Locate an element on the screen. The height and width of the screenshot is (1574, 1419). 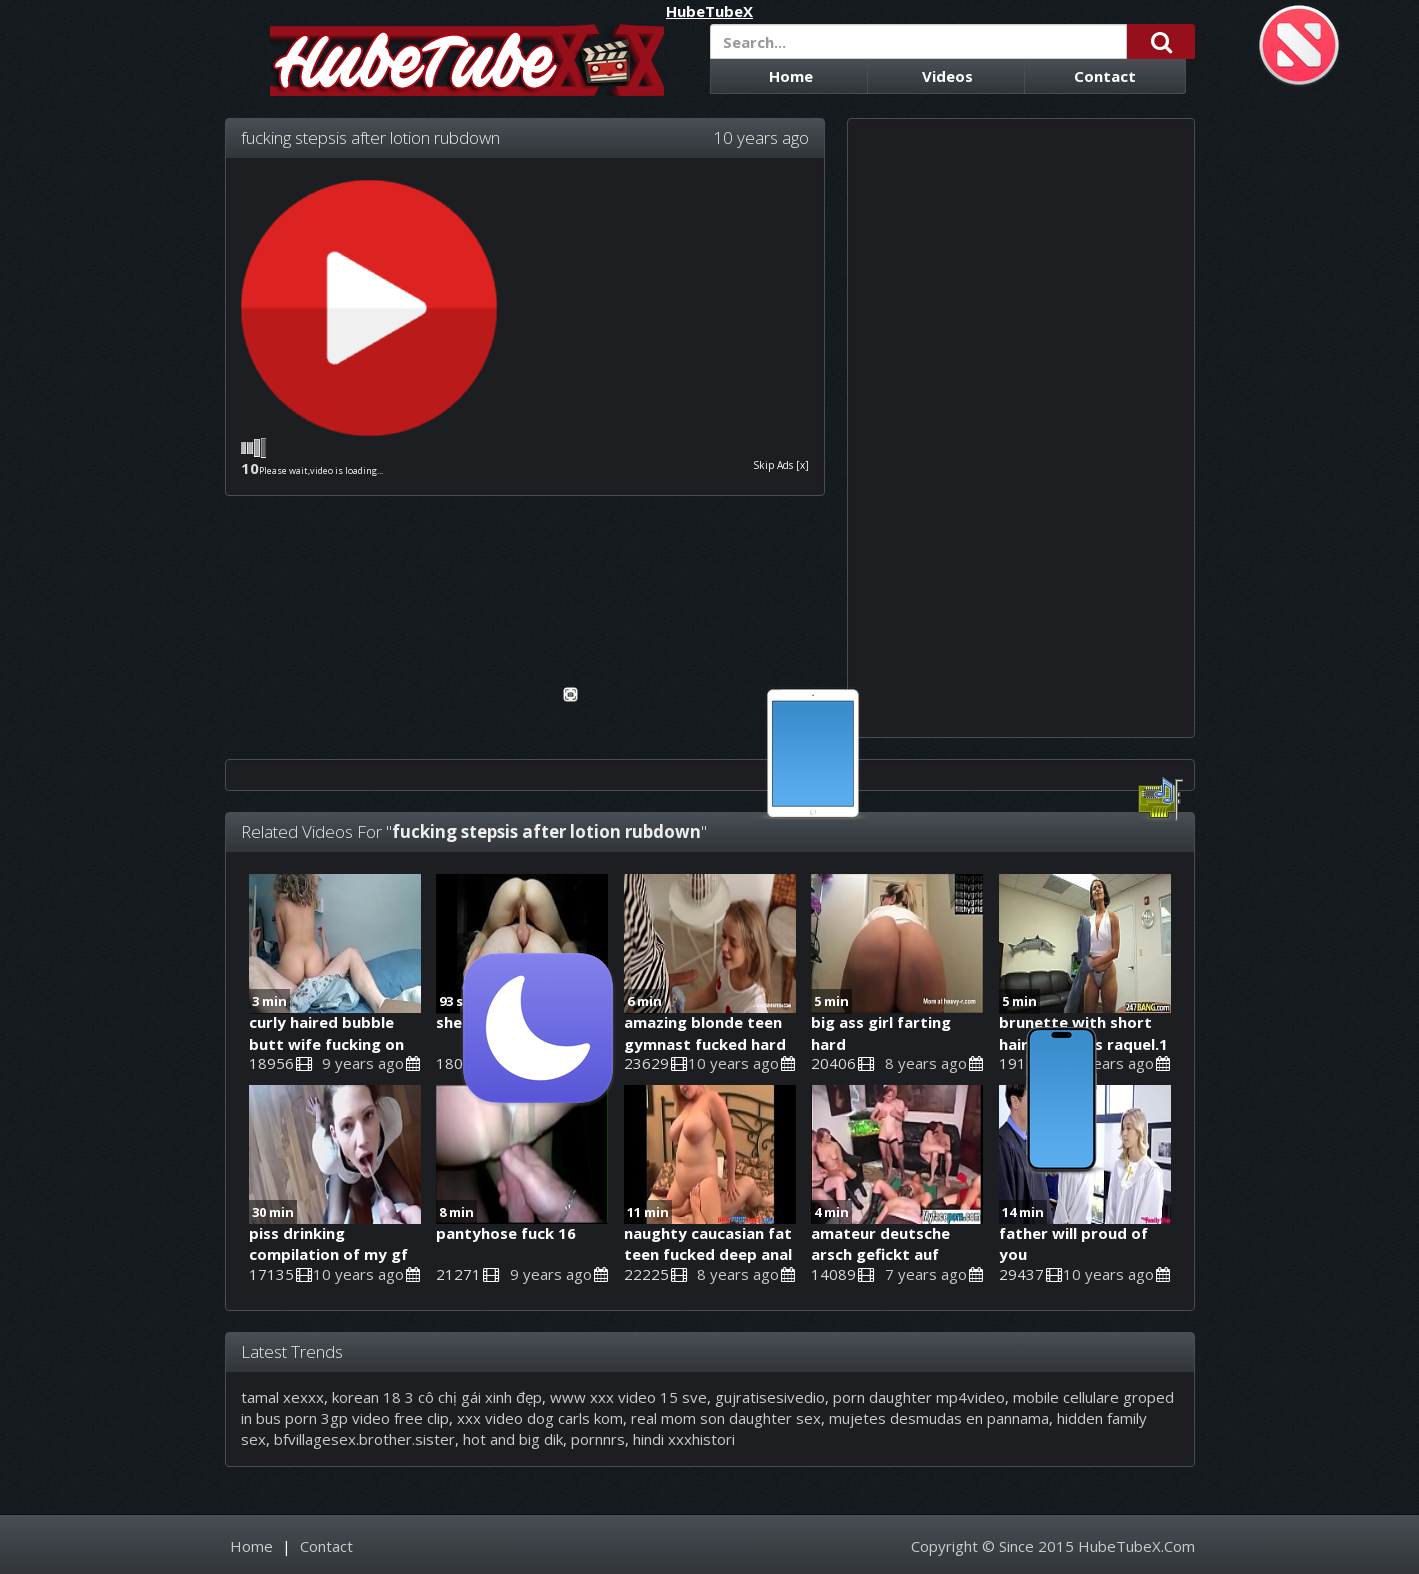
enable focus mode to silence notifications is located at coordinates (538, 1028).